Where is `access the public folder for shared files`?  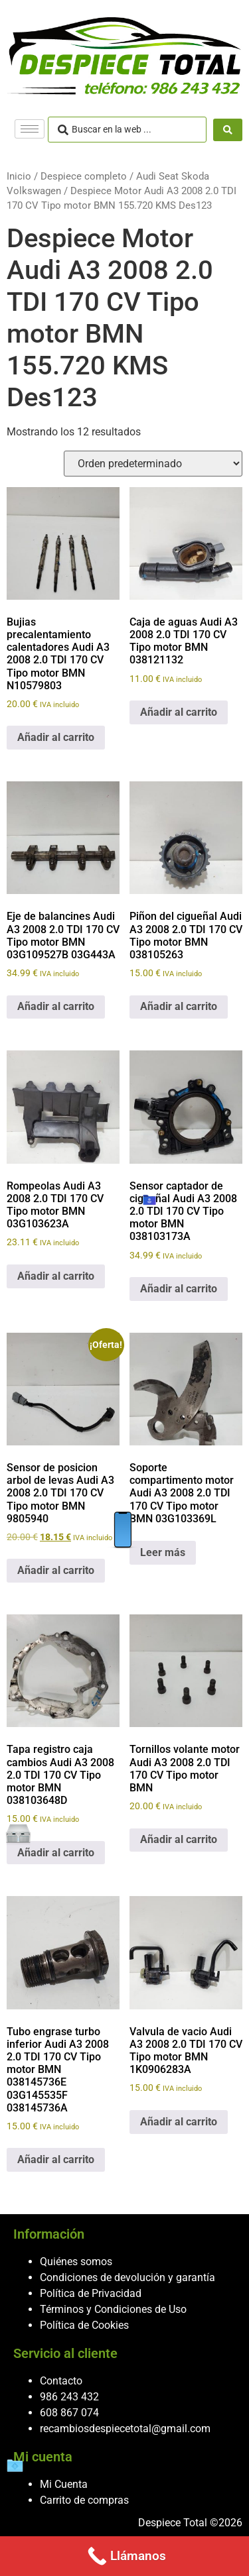 access the public folder for shared files is located at coordinates (15, 2465).